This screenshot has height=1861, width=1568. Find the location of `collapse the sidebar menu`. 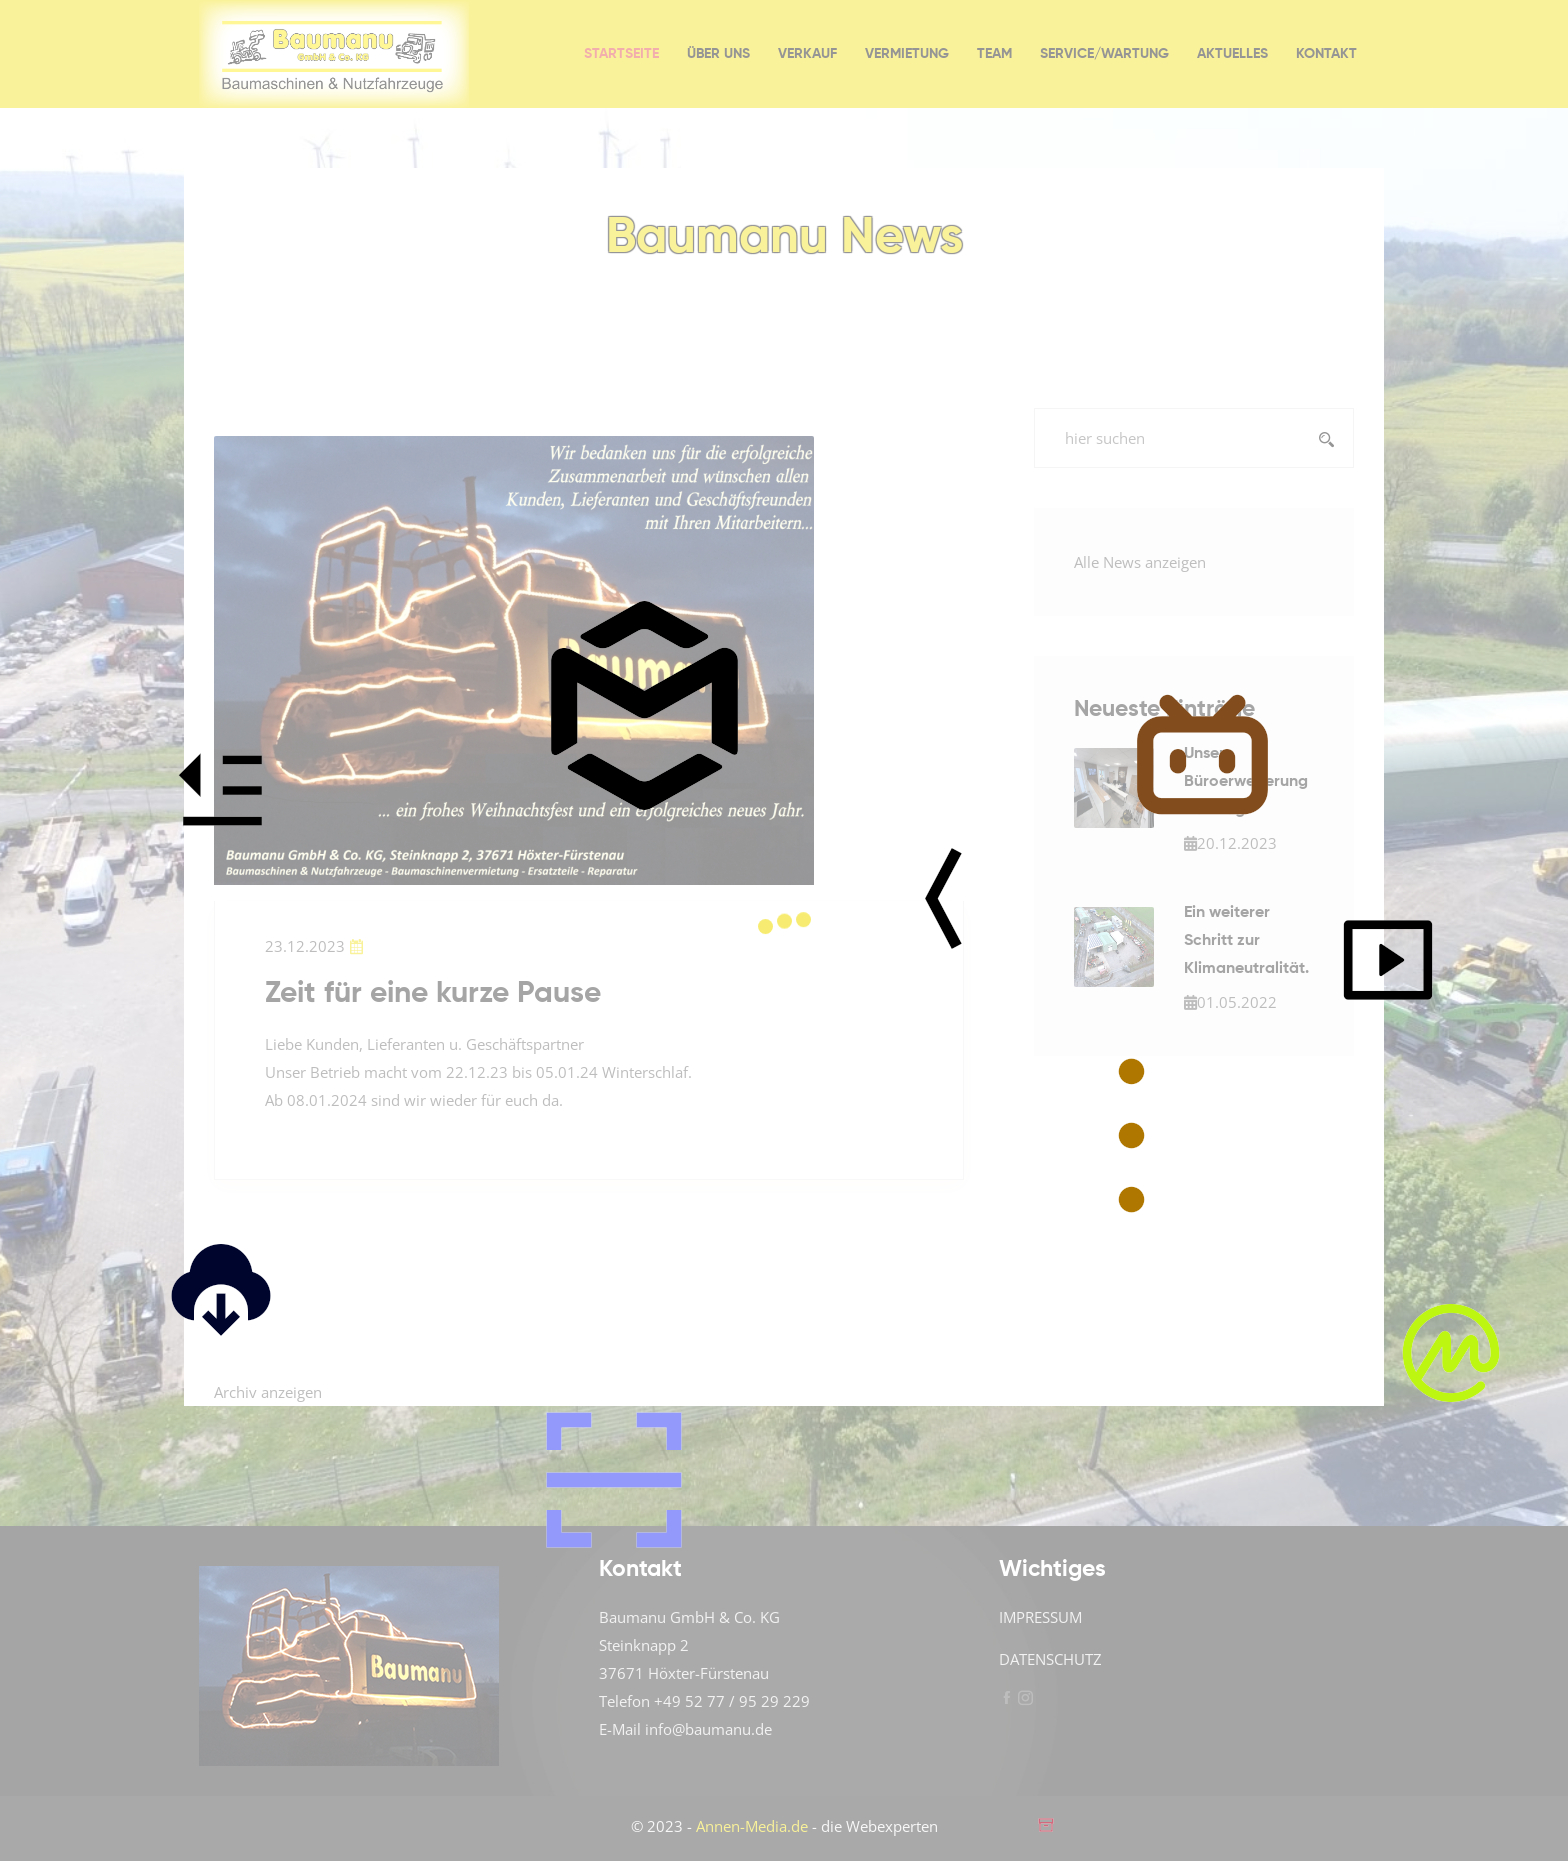

collapse the sidebar menu is located at coordinates (222, 790).